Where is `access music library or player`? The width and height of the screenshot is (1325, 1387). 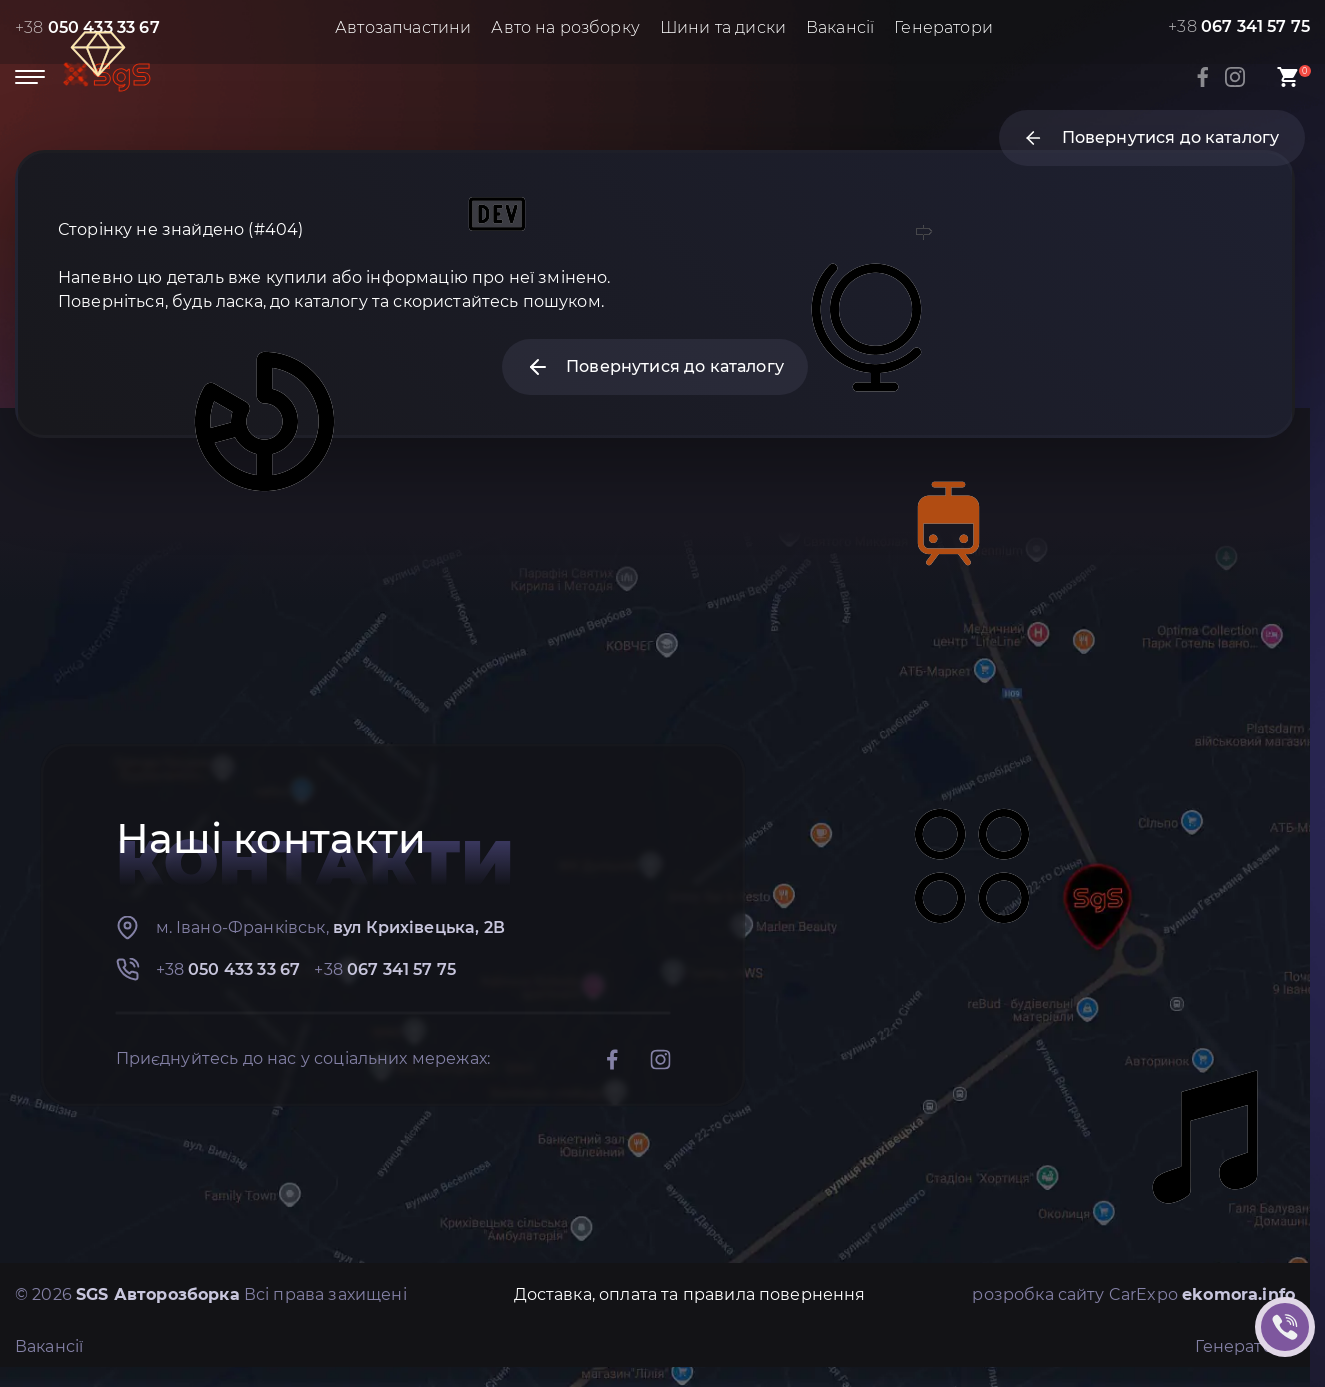 access music library or player is located at coordinates (1205, 1137).